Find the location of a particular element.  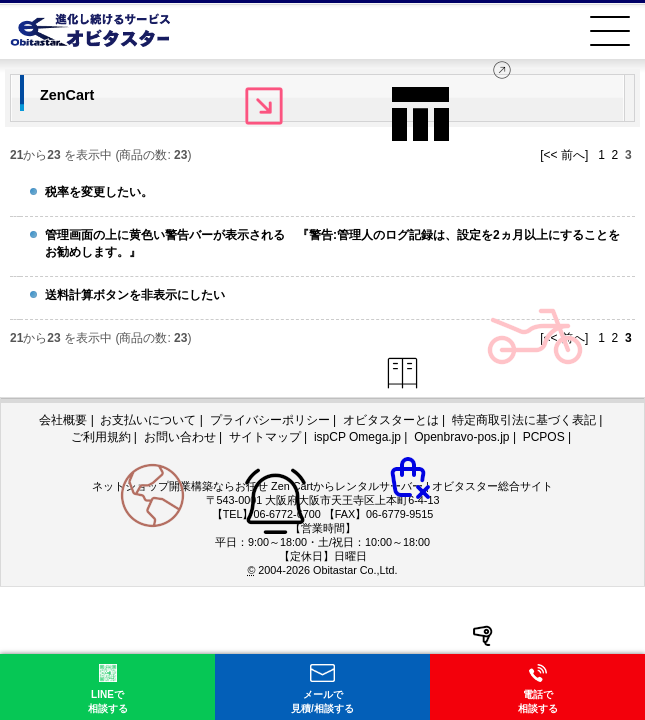

switch to international or global settings is located at coordinates (152, 495).